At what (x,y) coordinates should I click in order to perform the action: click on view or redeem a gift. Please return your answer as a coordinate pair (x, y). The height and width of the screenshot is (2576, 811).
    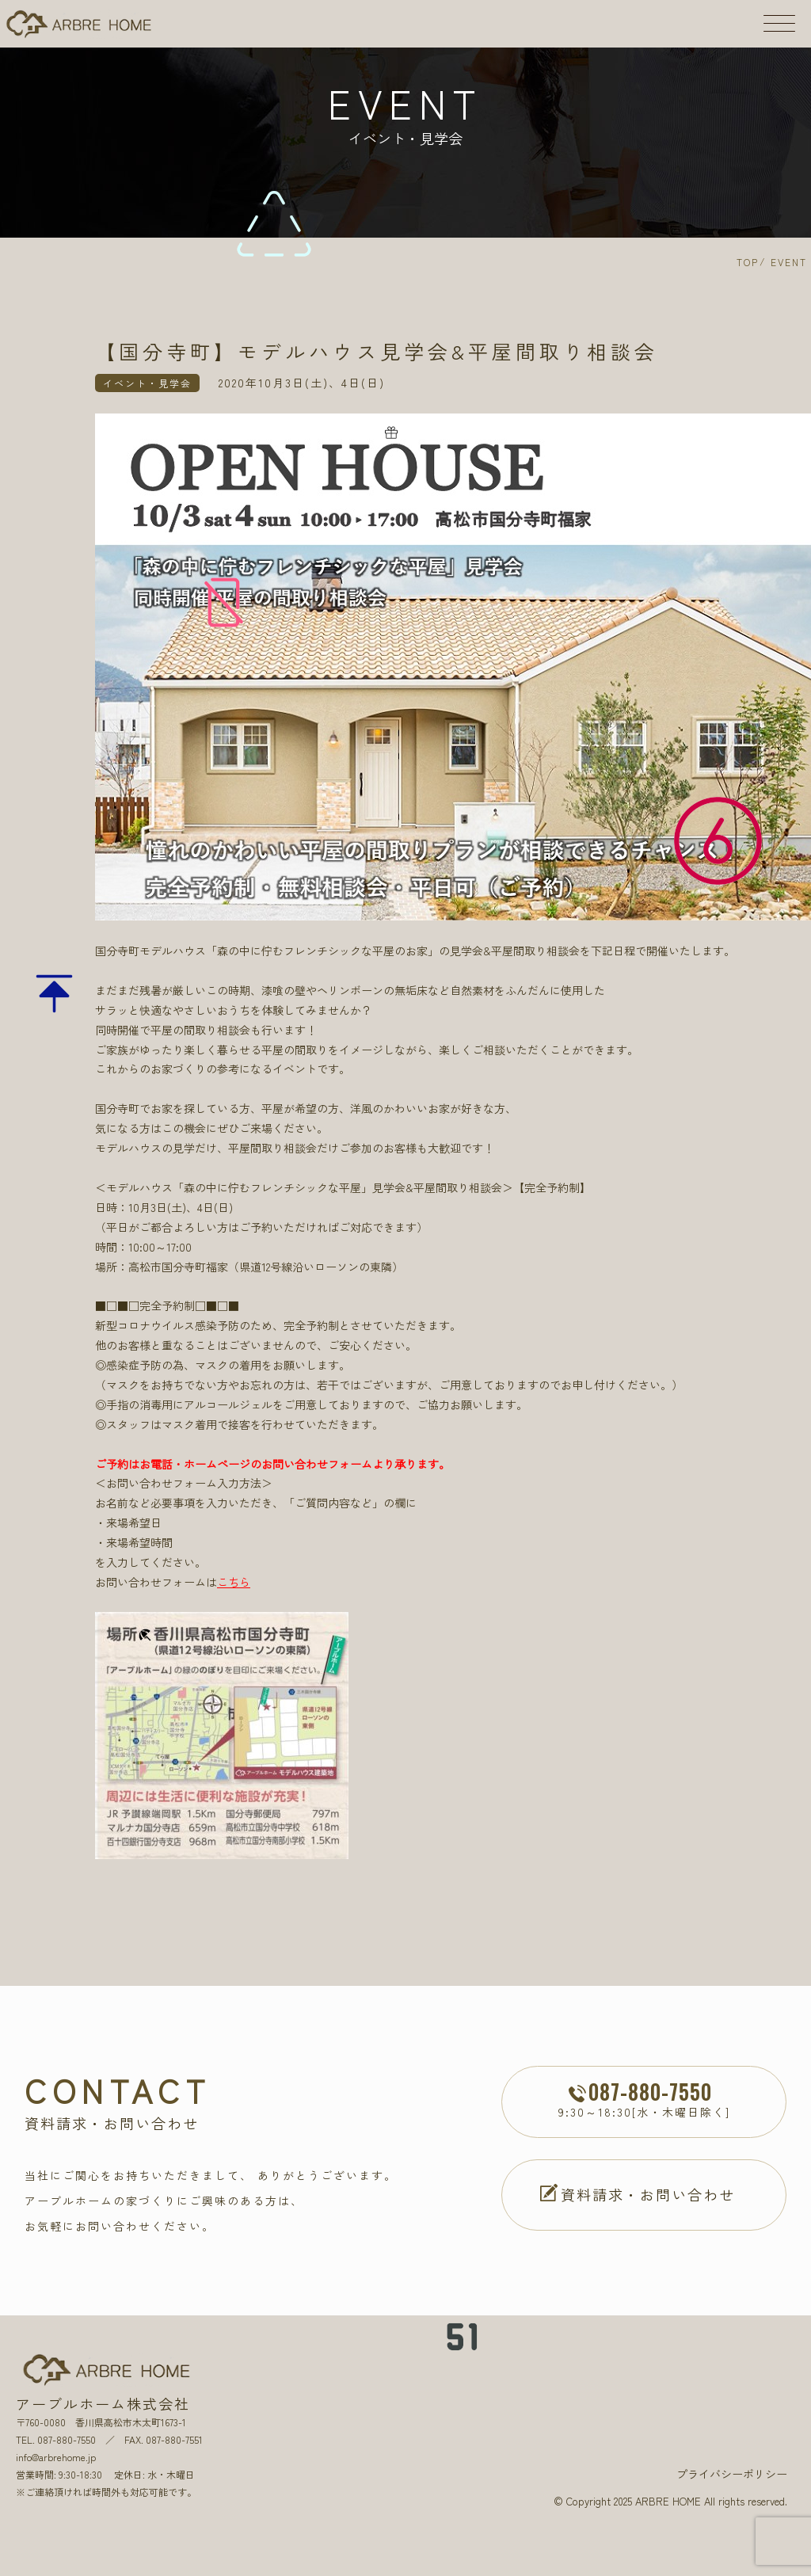
    Looking at the image, I should click on (391, 433).